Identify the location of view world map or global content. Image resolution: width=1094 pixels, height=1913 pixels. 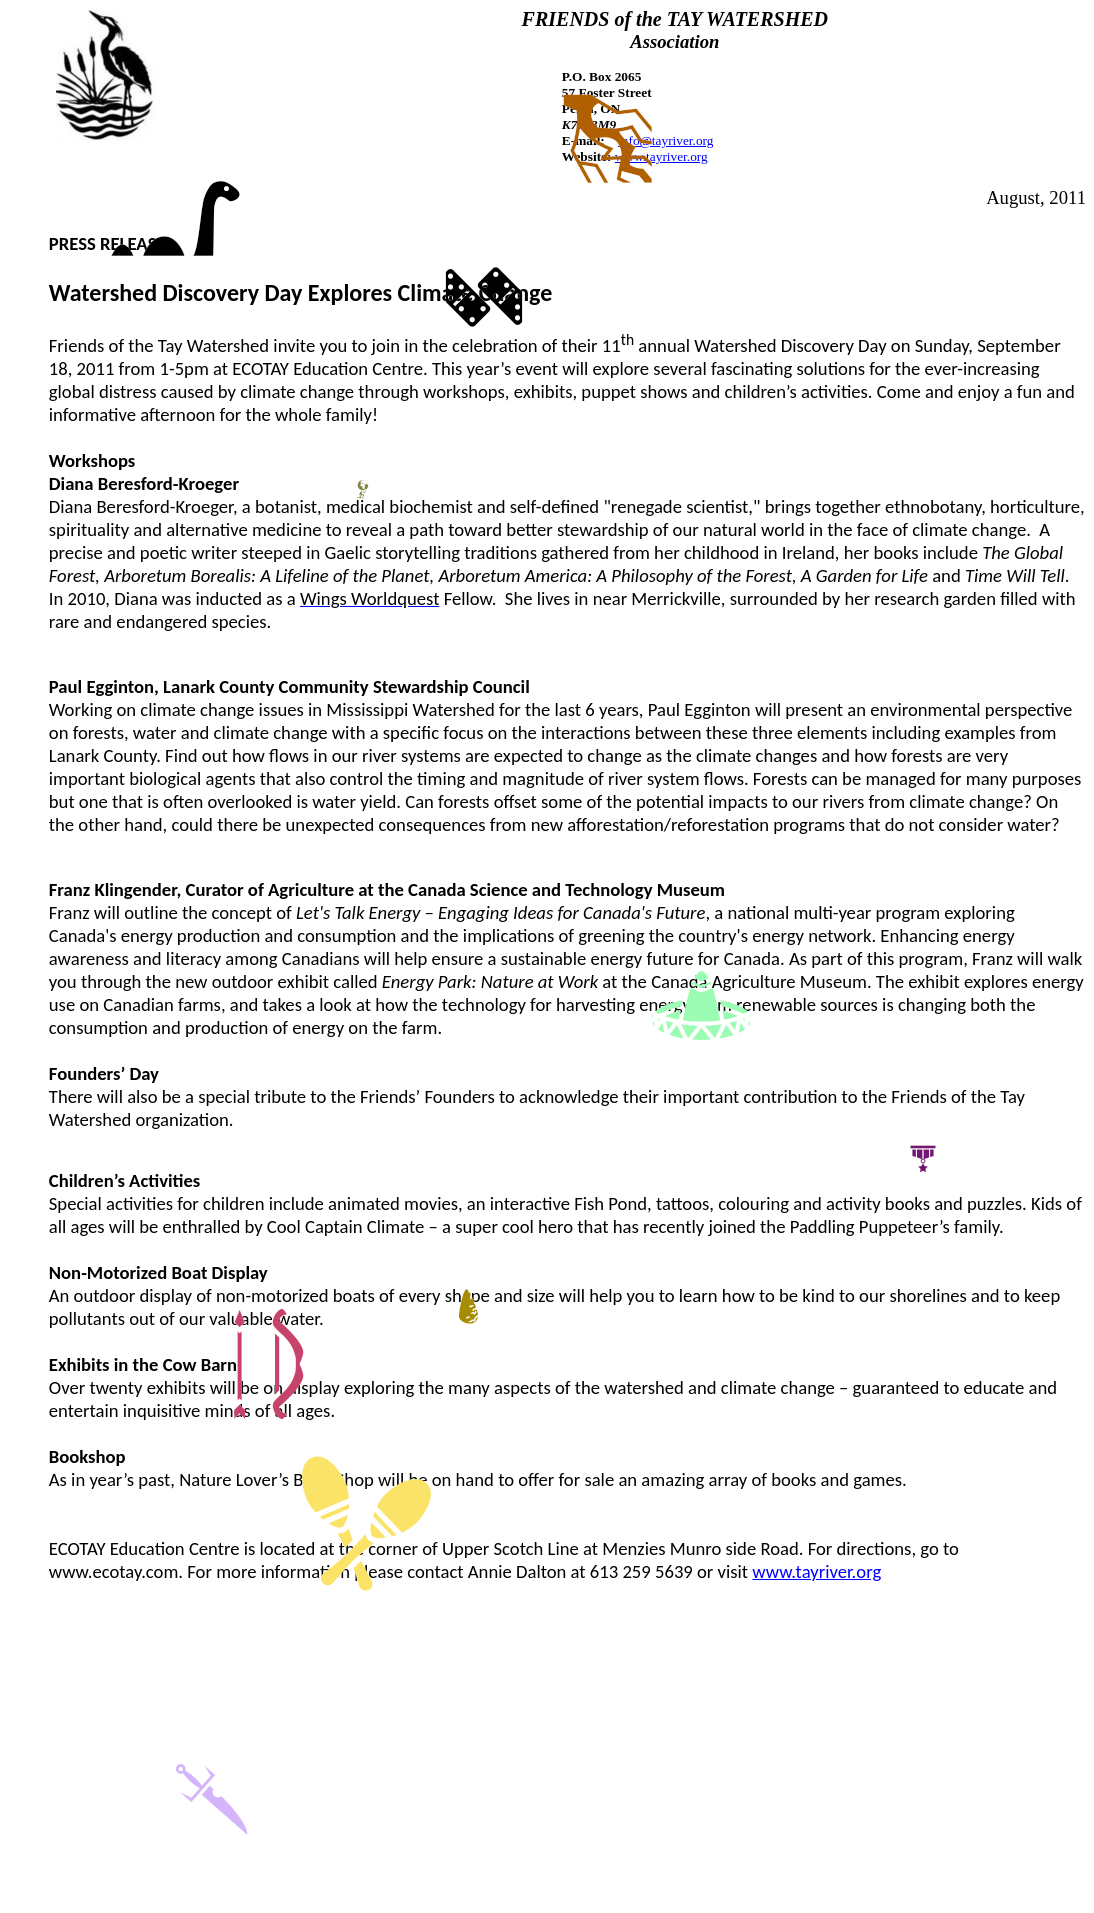
(363, 489).